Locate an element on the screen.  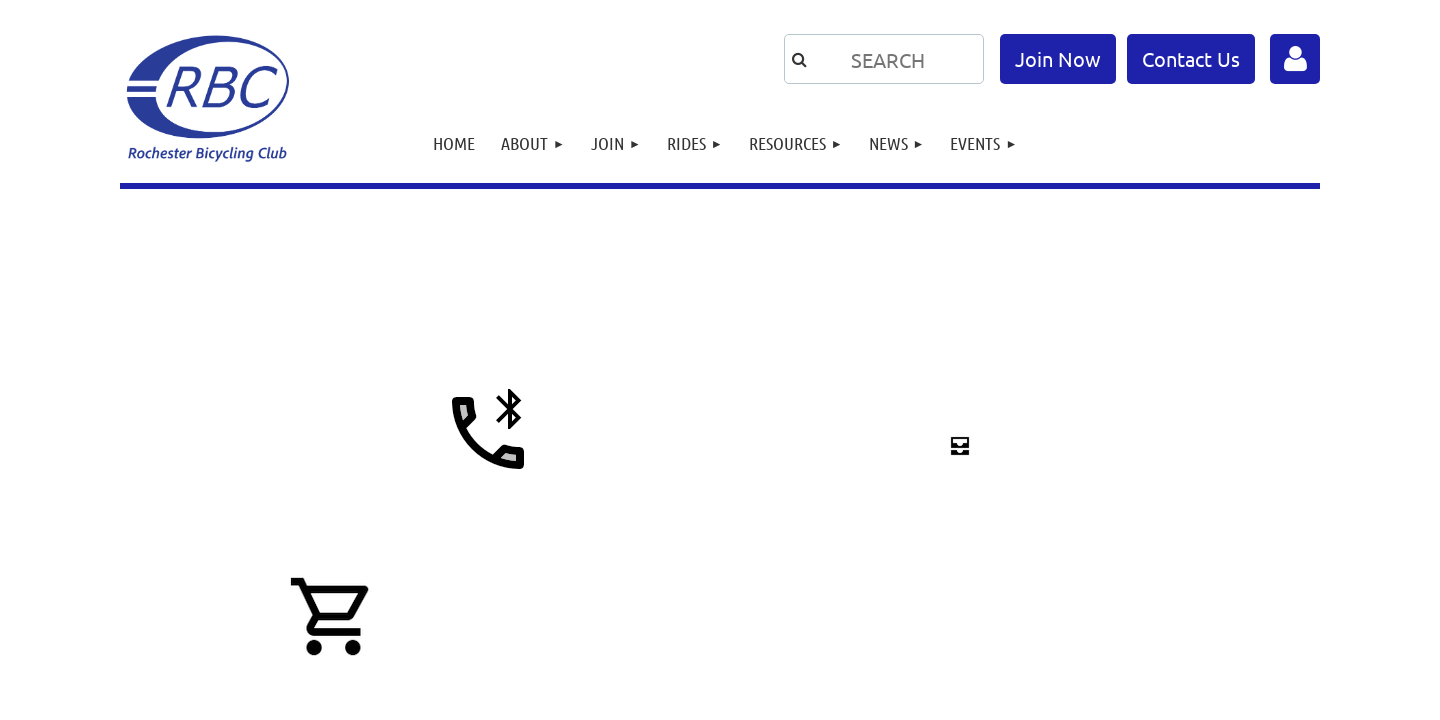
phone call connected via bluetooth speaker is located at coordinates (488, 433).